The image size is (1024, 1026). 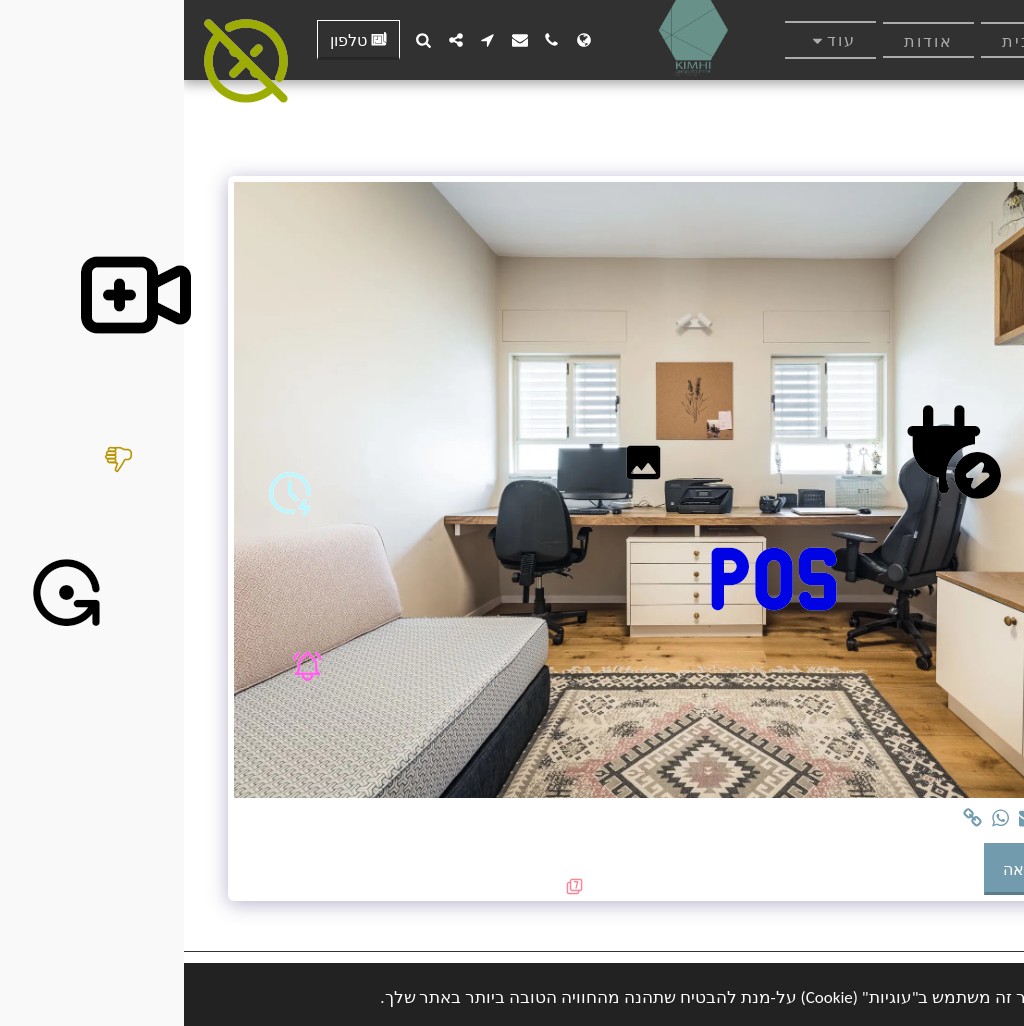 I want to click on indicates an HTTP POST request method, so click(x=774, y=579).